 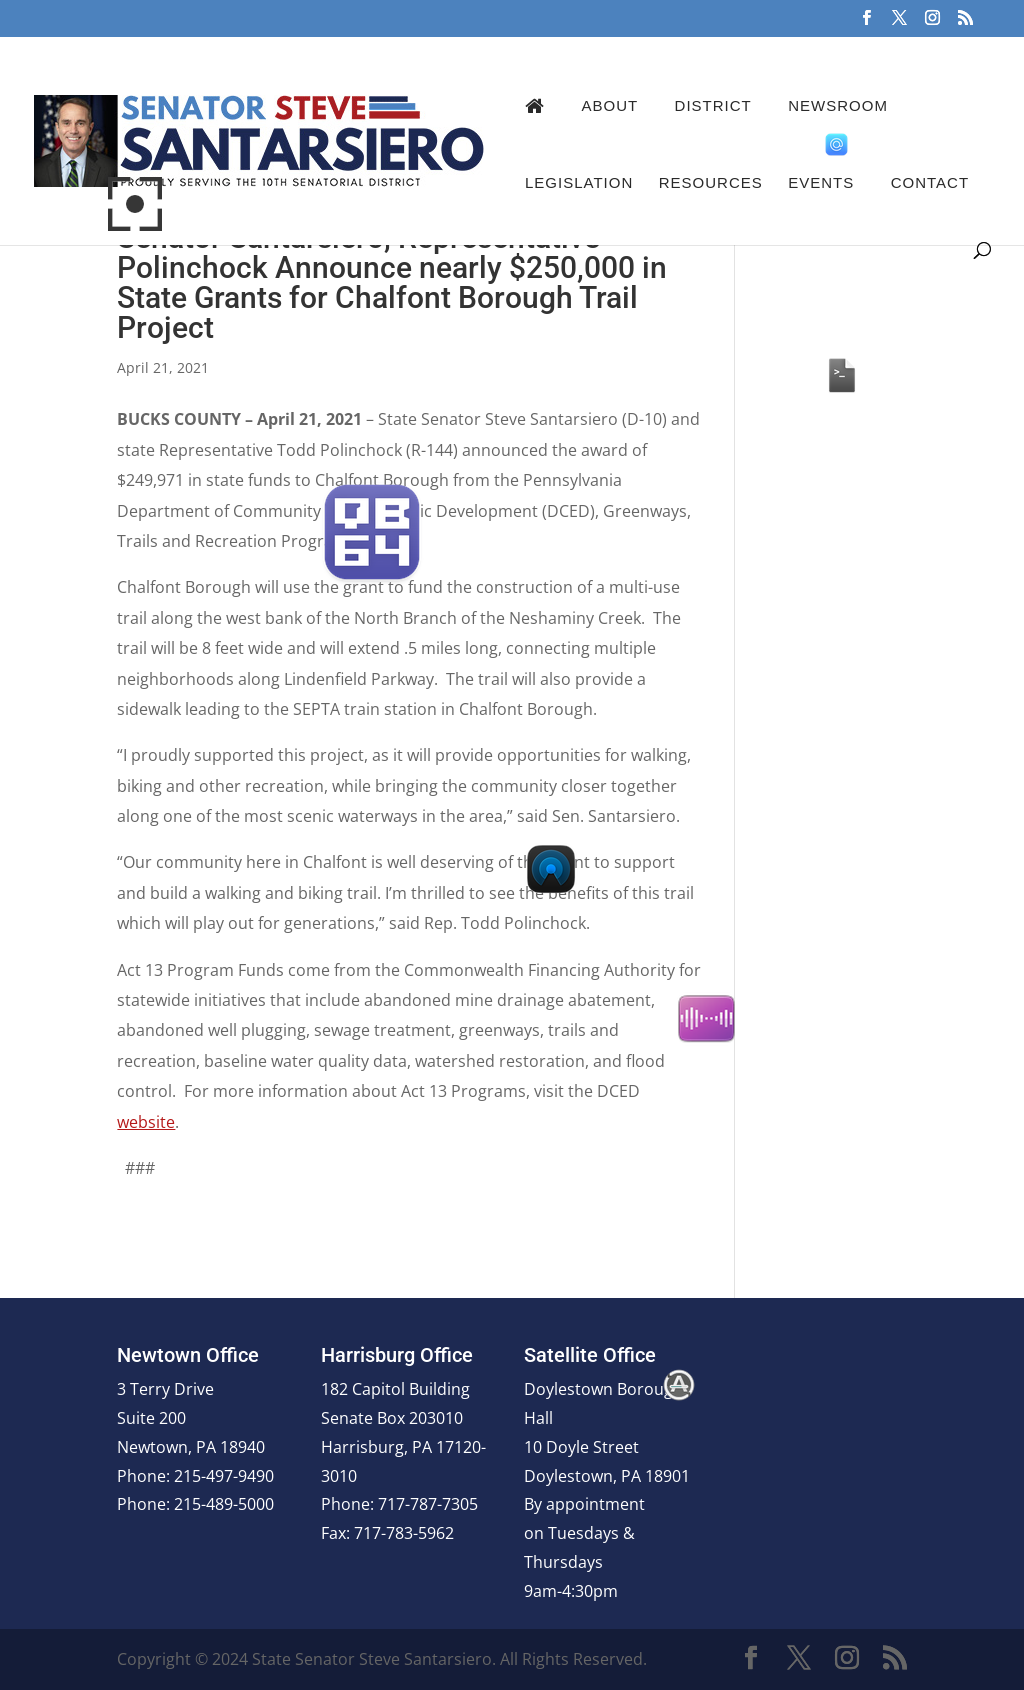 I want to click on a shell script or command line executable file, so click(x=842, y=376).